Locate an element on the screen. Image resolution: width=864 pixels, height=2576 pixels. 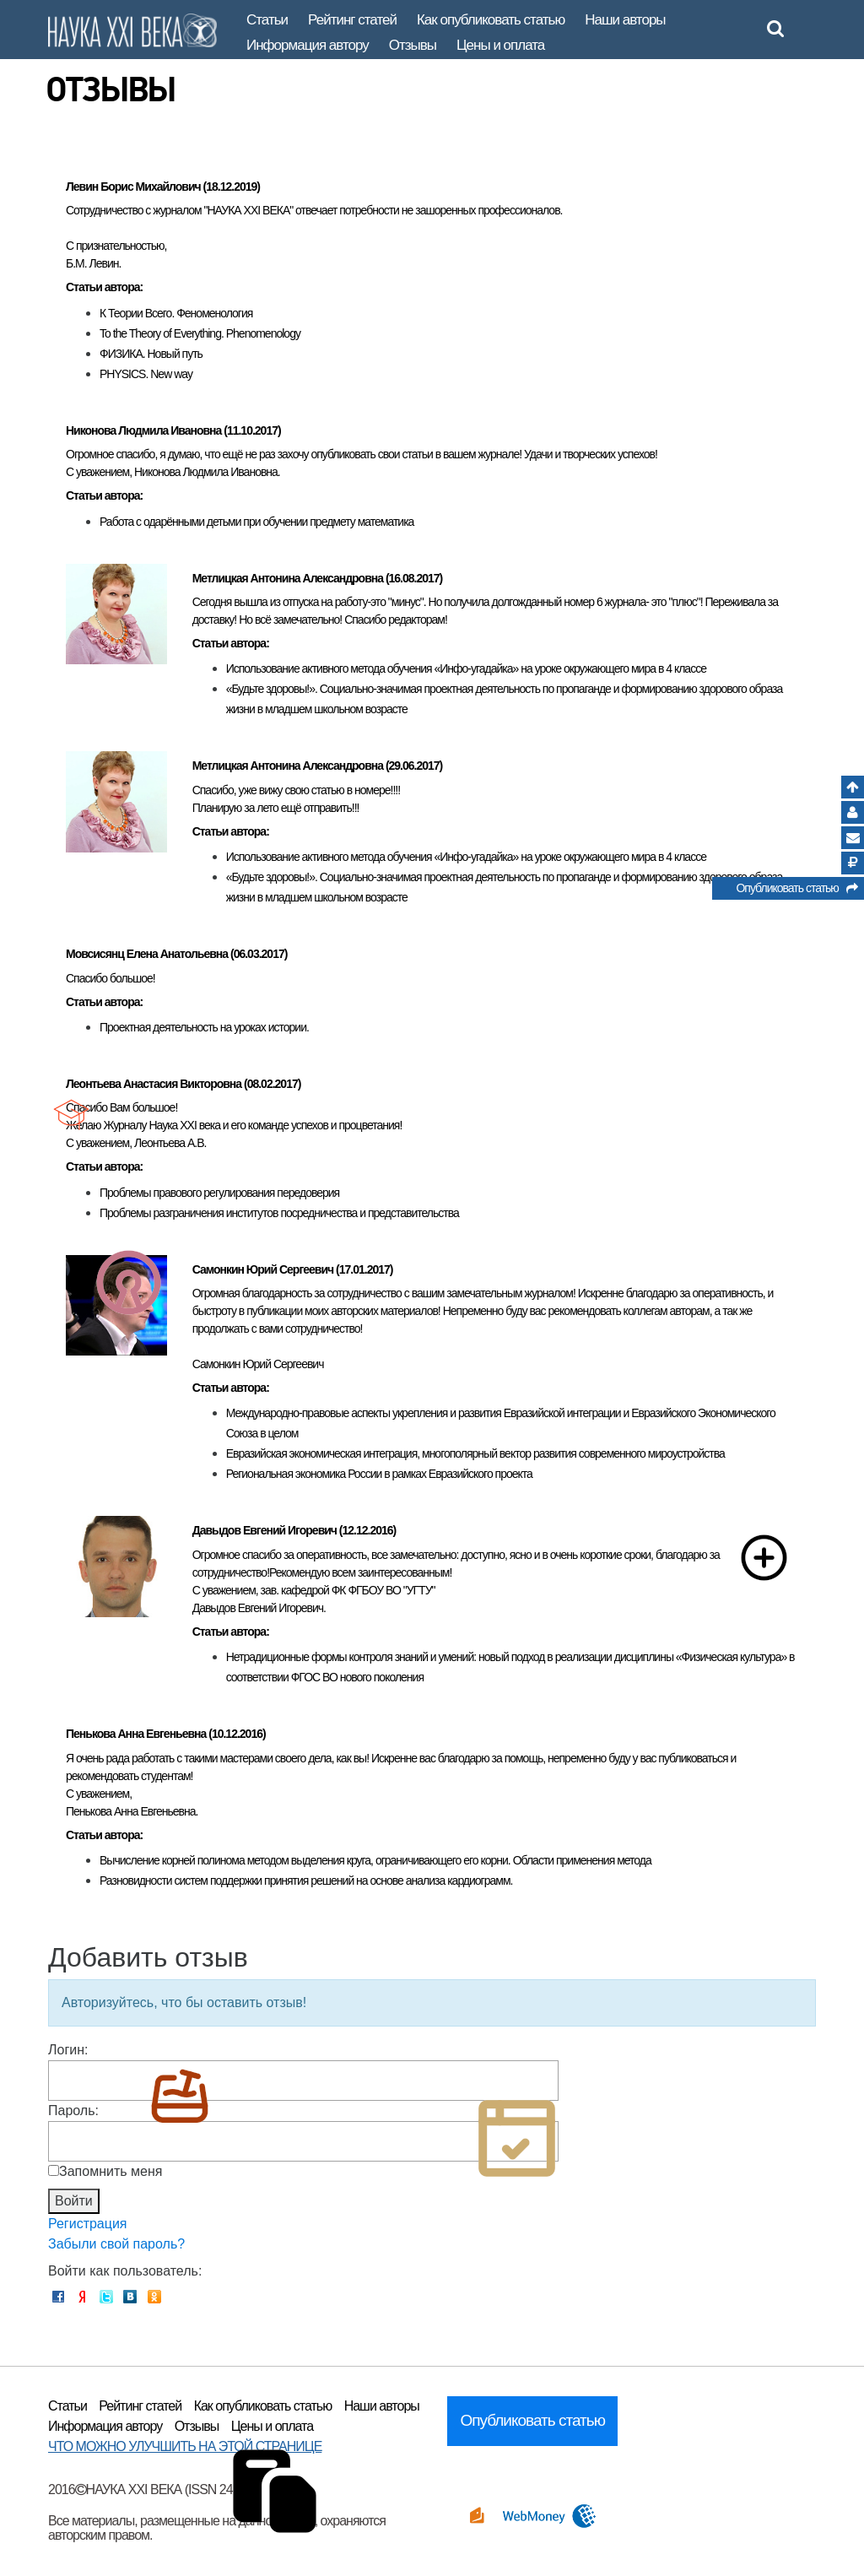
access sandbox or testing environment is located at coordinates (180, 2097).